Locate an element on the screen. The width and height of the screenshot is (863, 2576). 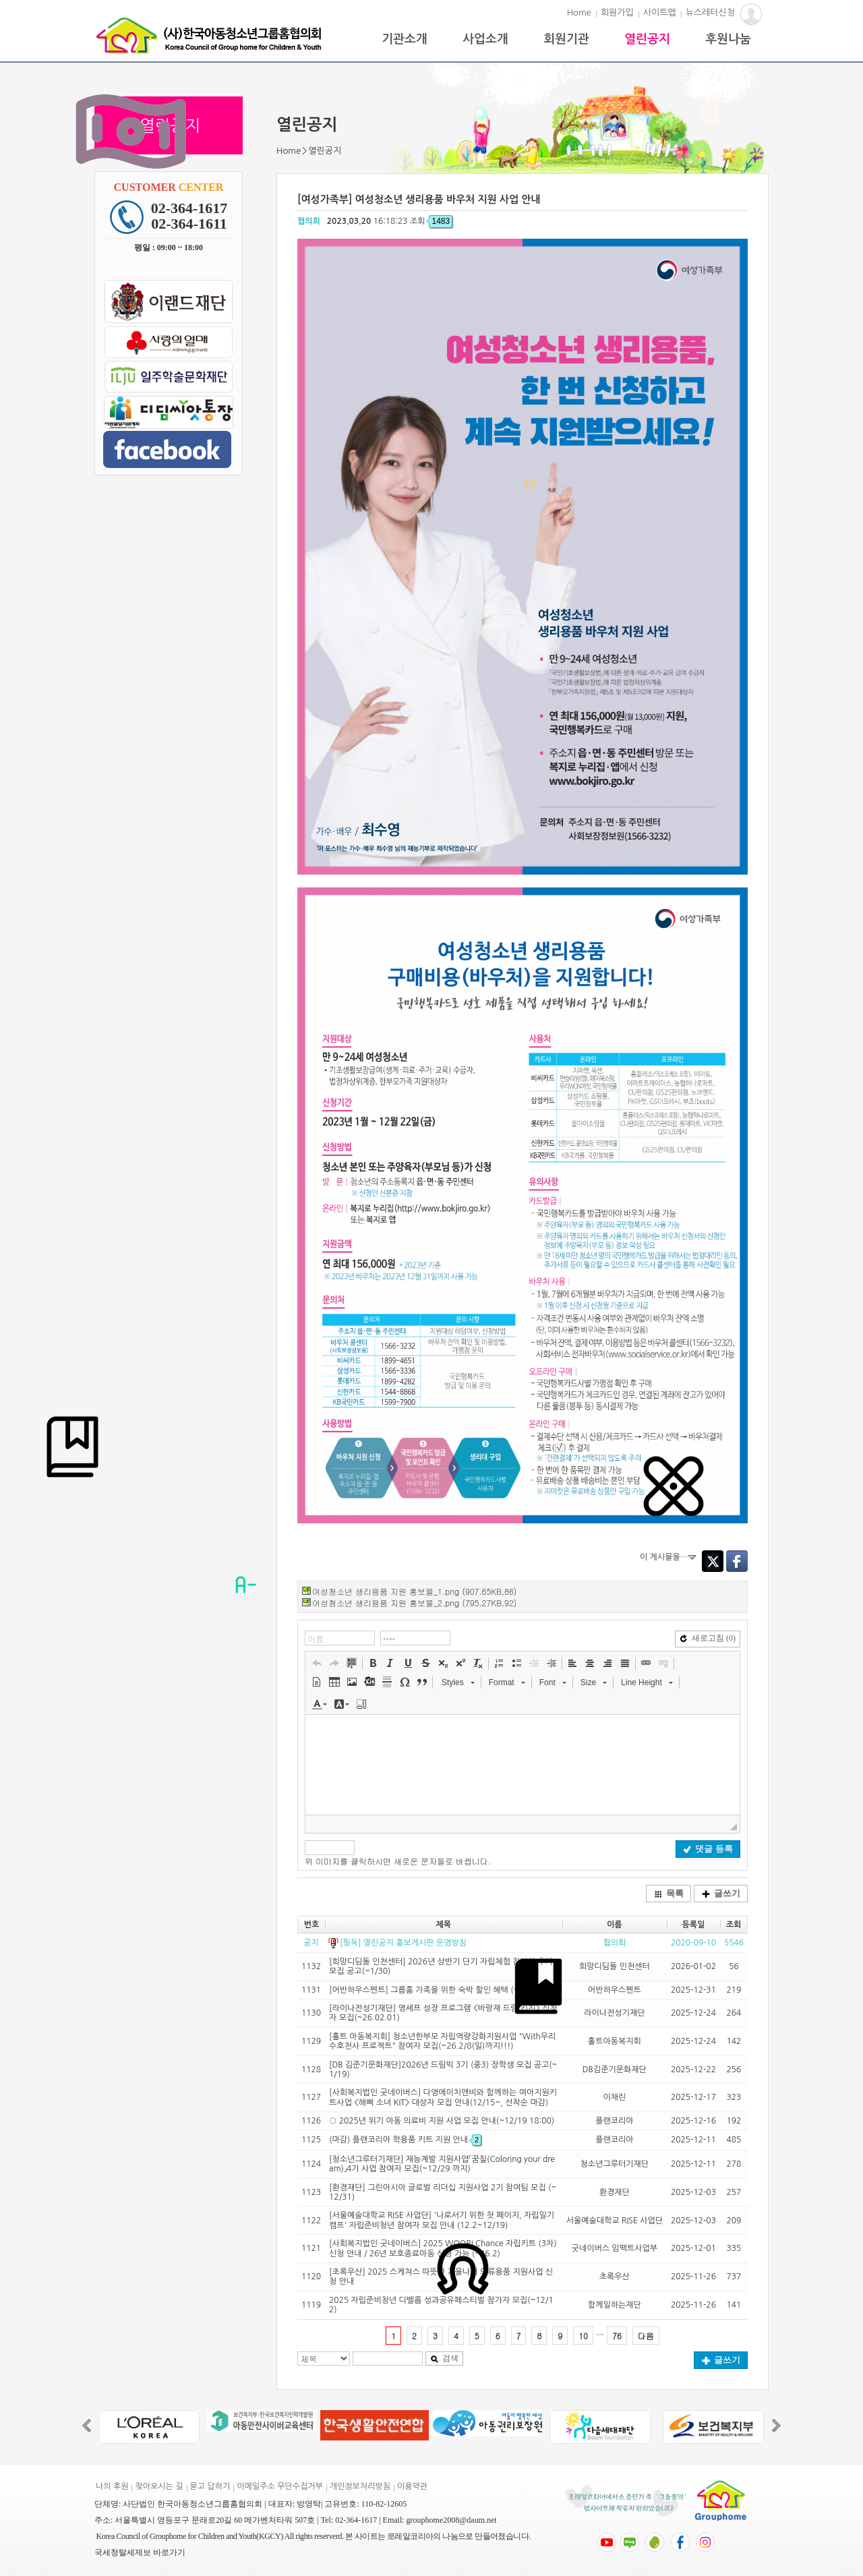
view currency or payment options is located at coordinates (131, 131).